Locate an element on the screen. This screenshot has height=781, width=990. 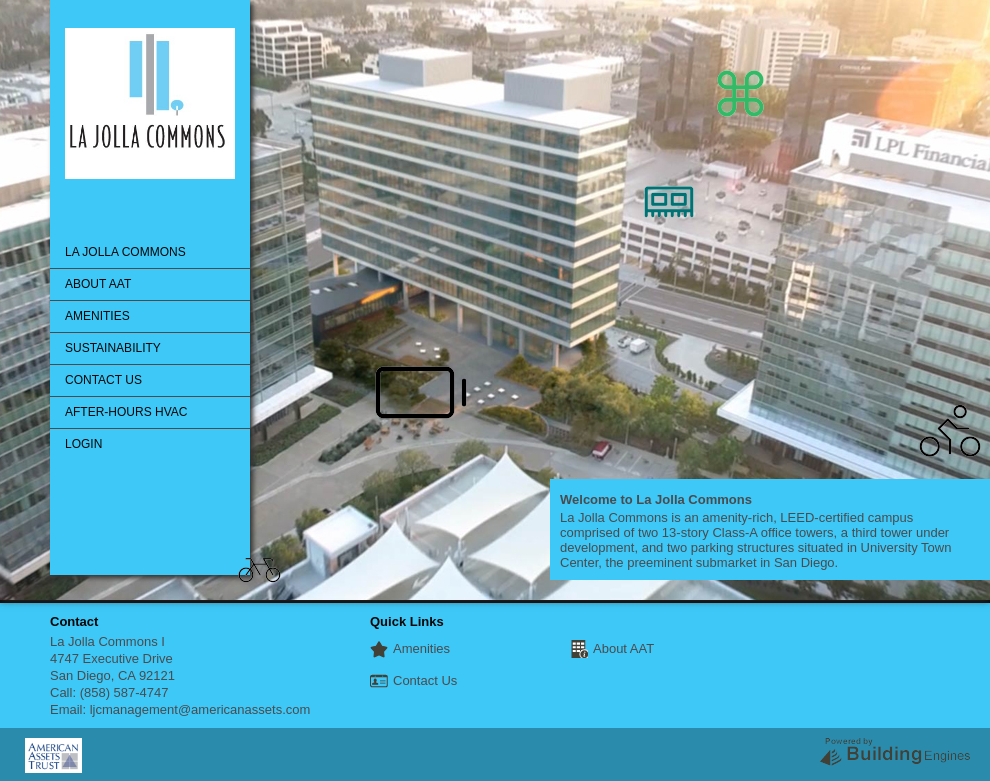
access cycling or bike-related features is located at coordinates (950, 433).